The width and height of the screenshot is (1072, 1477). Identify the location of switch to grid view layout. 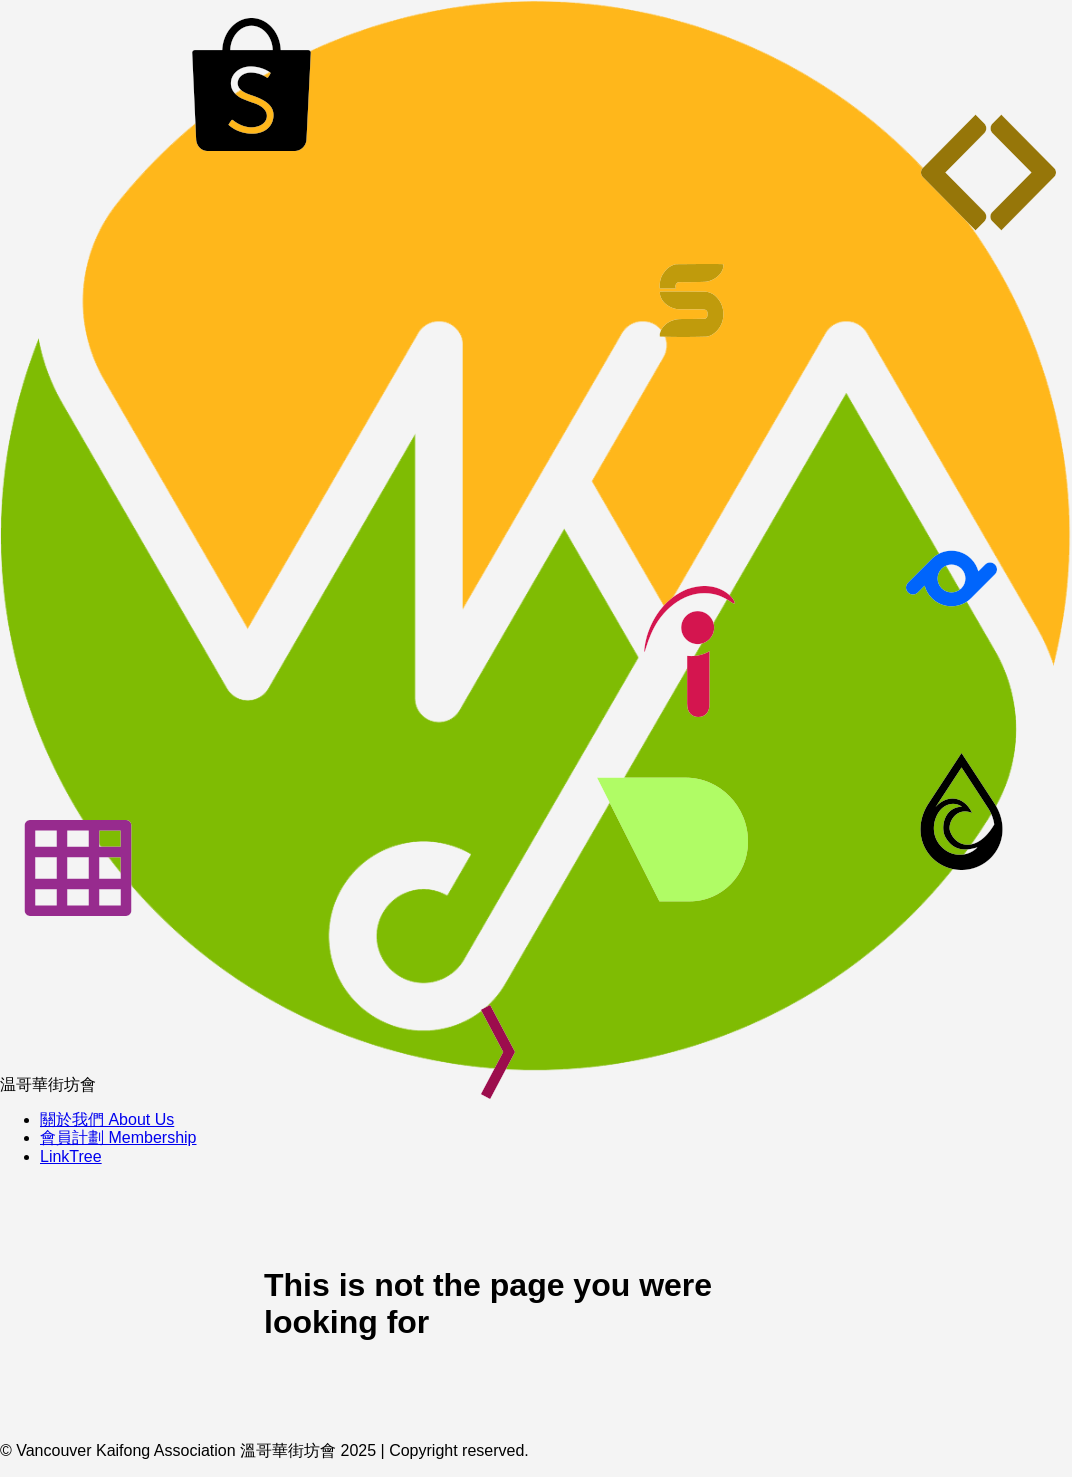
(78, 868).